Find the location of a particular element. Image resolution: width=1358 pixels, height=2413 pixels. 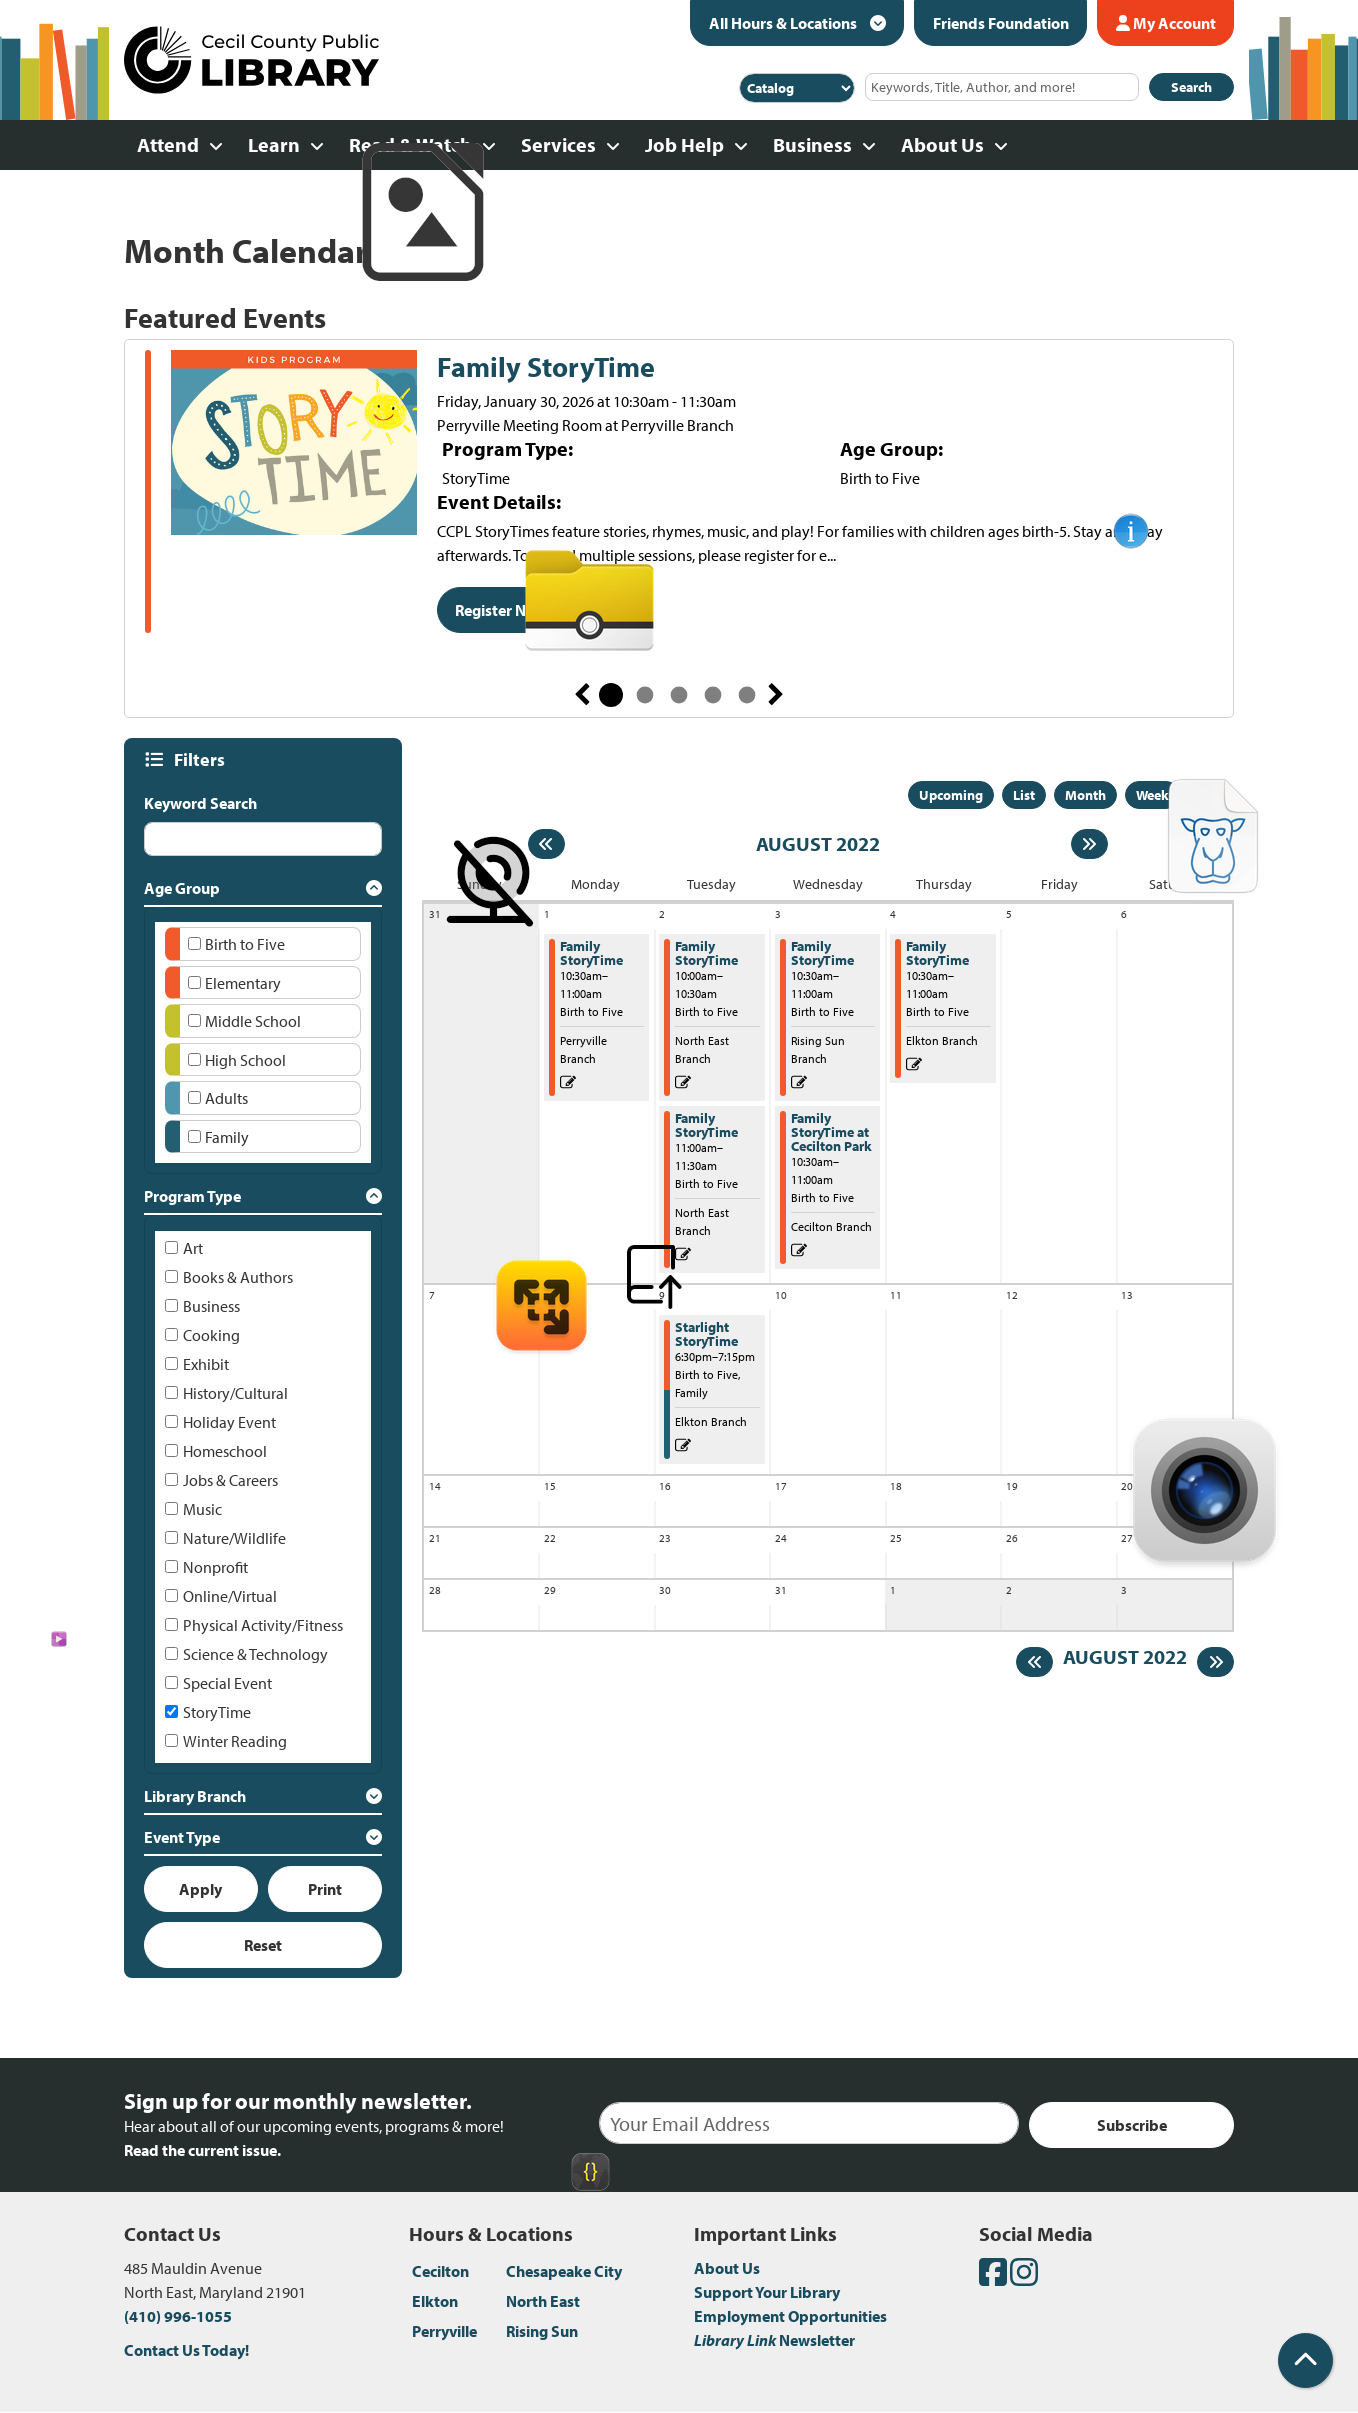

view information or details about an application is located at coordinates (1131, 531).